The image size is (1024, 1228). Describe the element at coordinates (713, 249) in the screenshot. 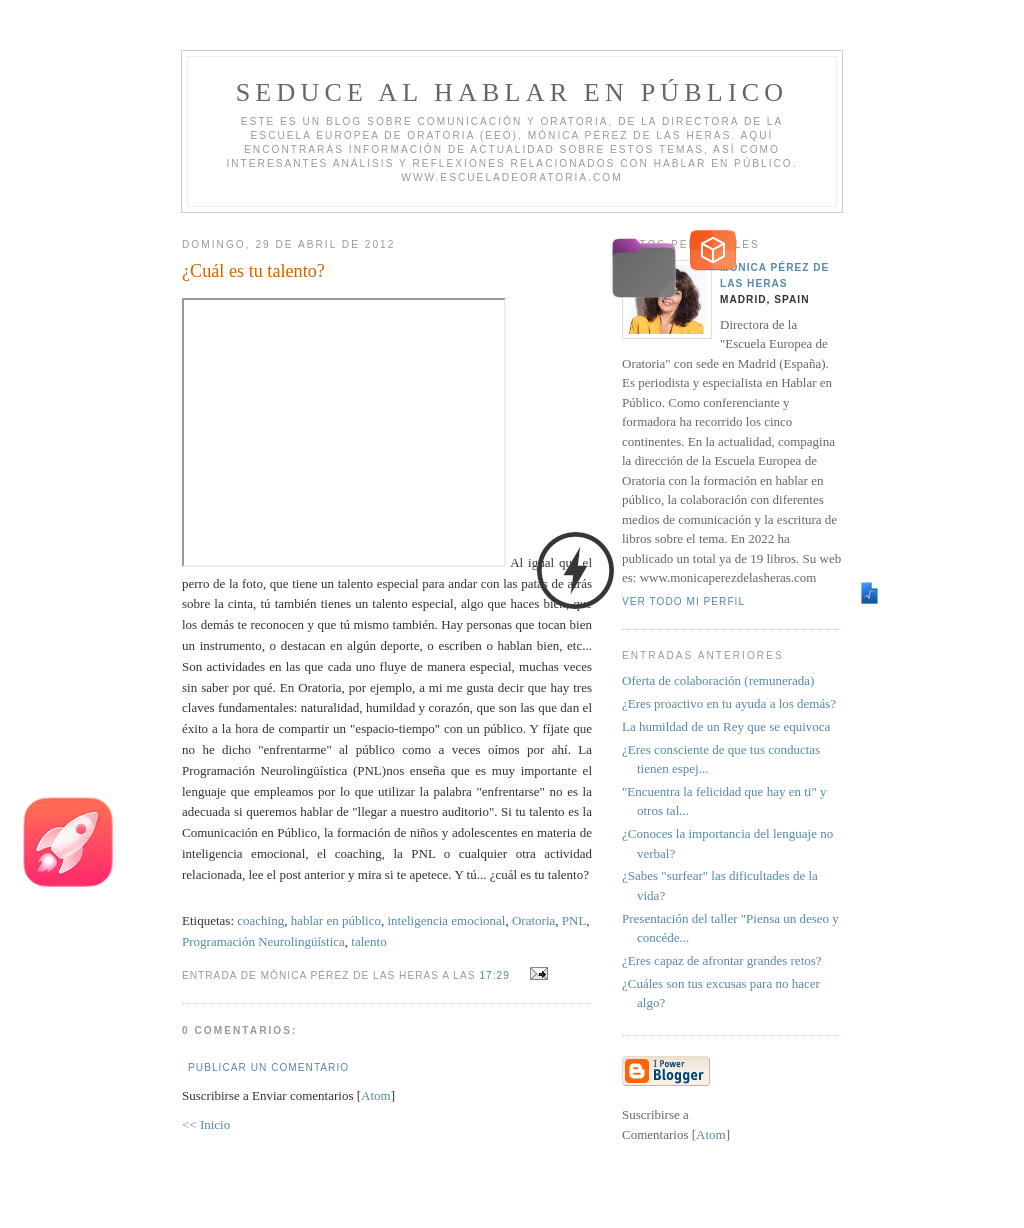

I see `open a 3D model file in STL format` at that location.